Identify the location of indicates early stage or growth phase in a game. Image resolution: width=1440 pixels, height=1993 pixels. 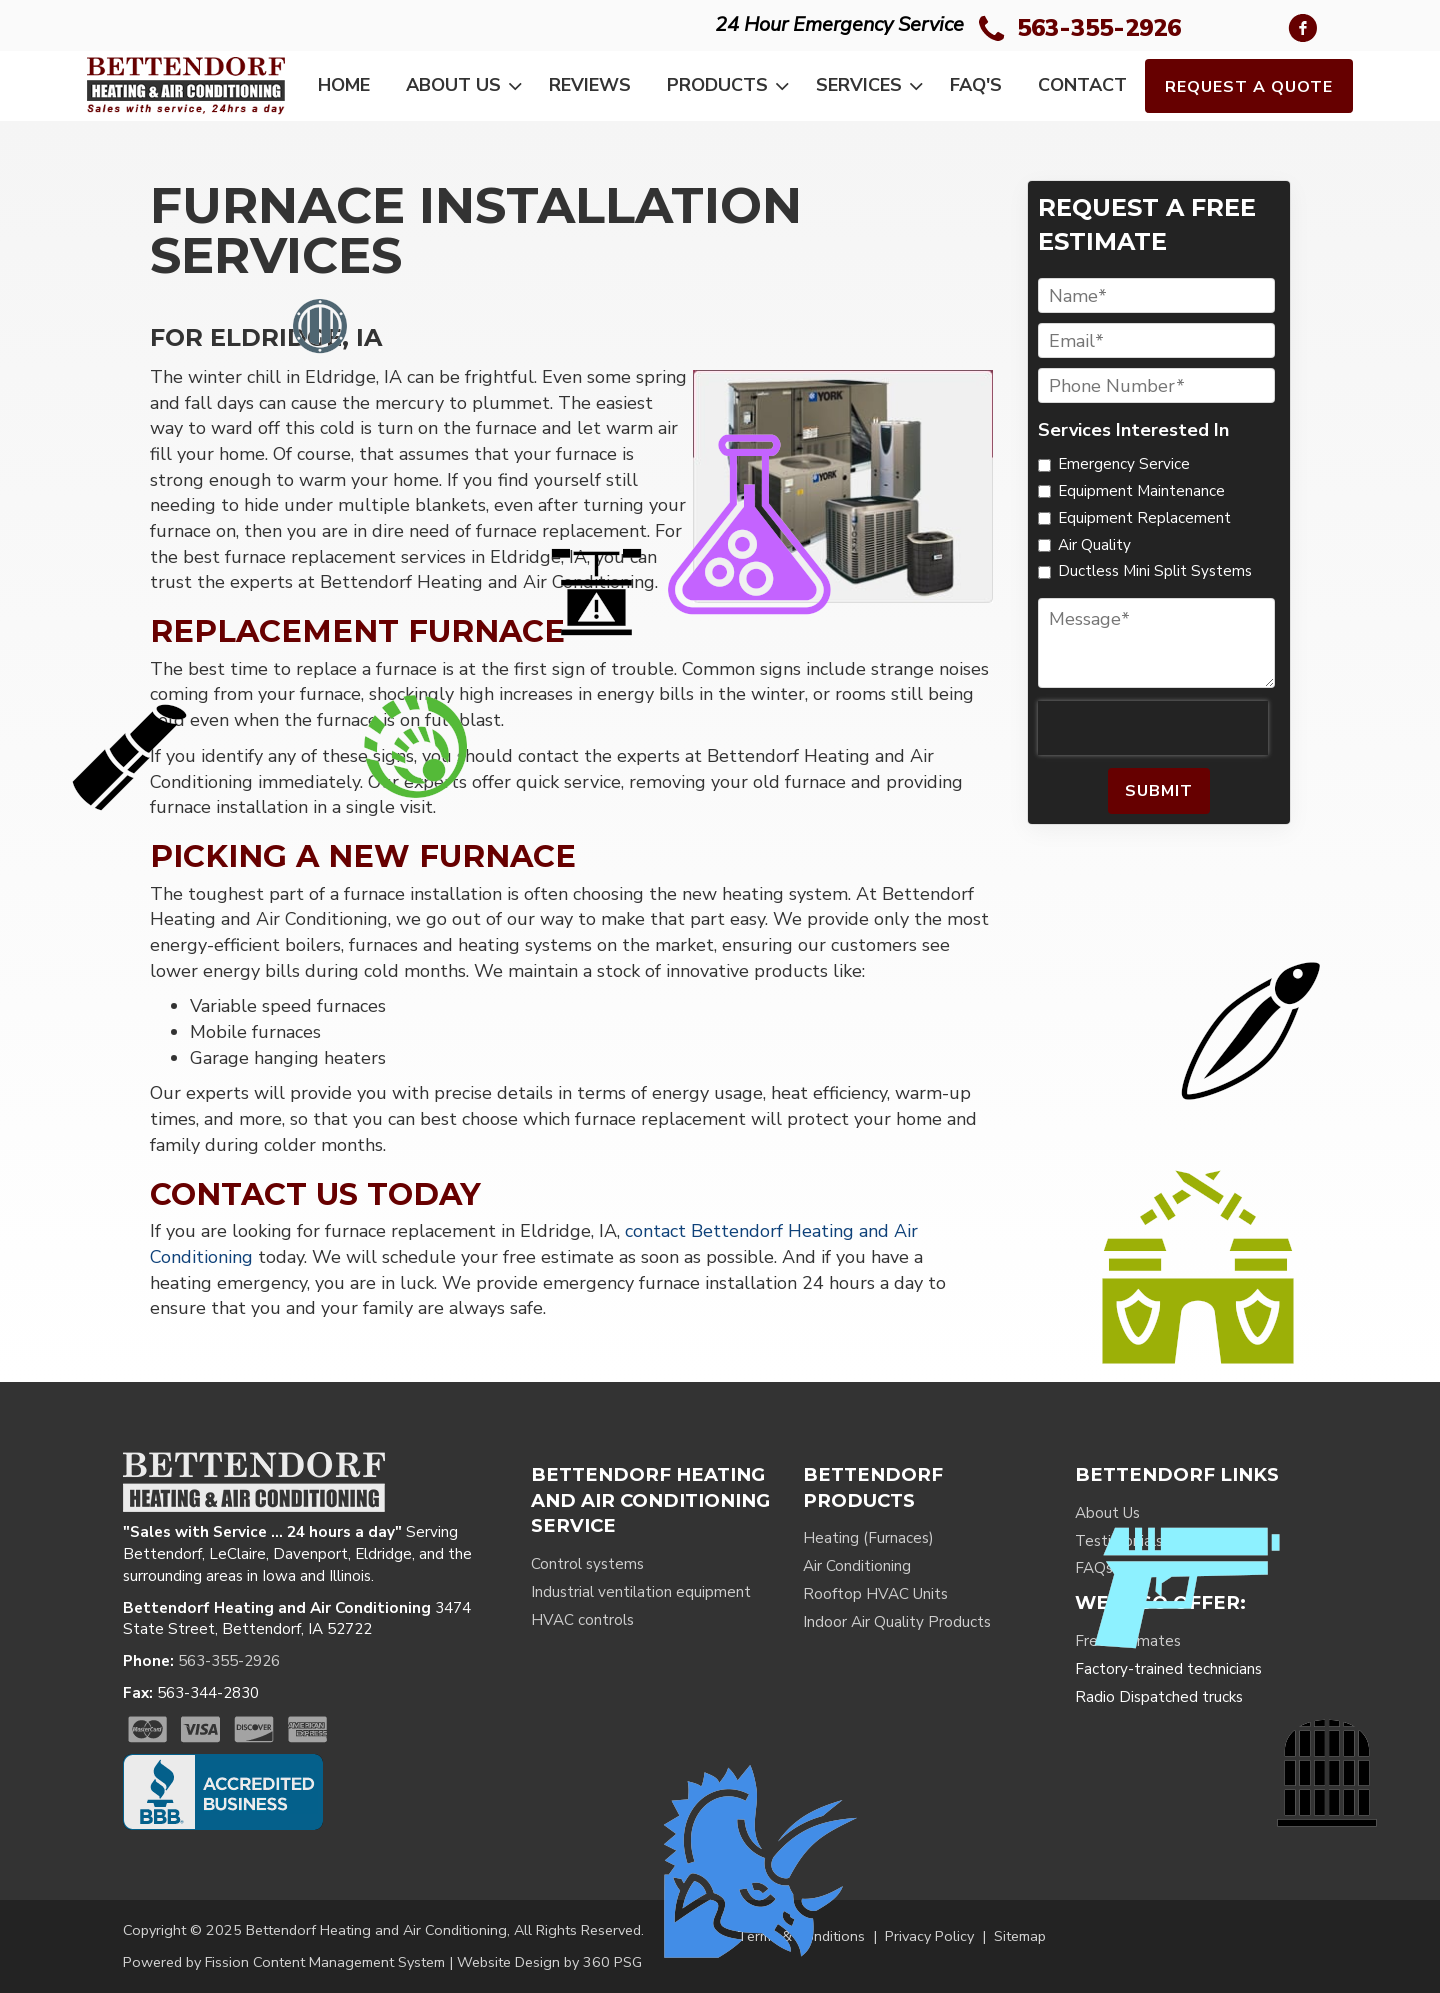
(1251, 1028).